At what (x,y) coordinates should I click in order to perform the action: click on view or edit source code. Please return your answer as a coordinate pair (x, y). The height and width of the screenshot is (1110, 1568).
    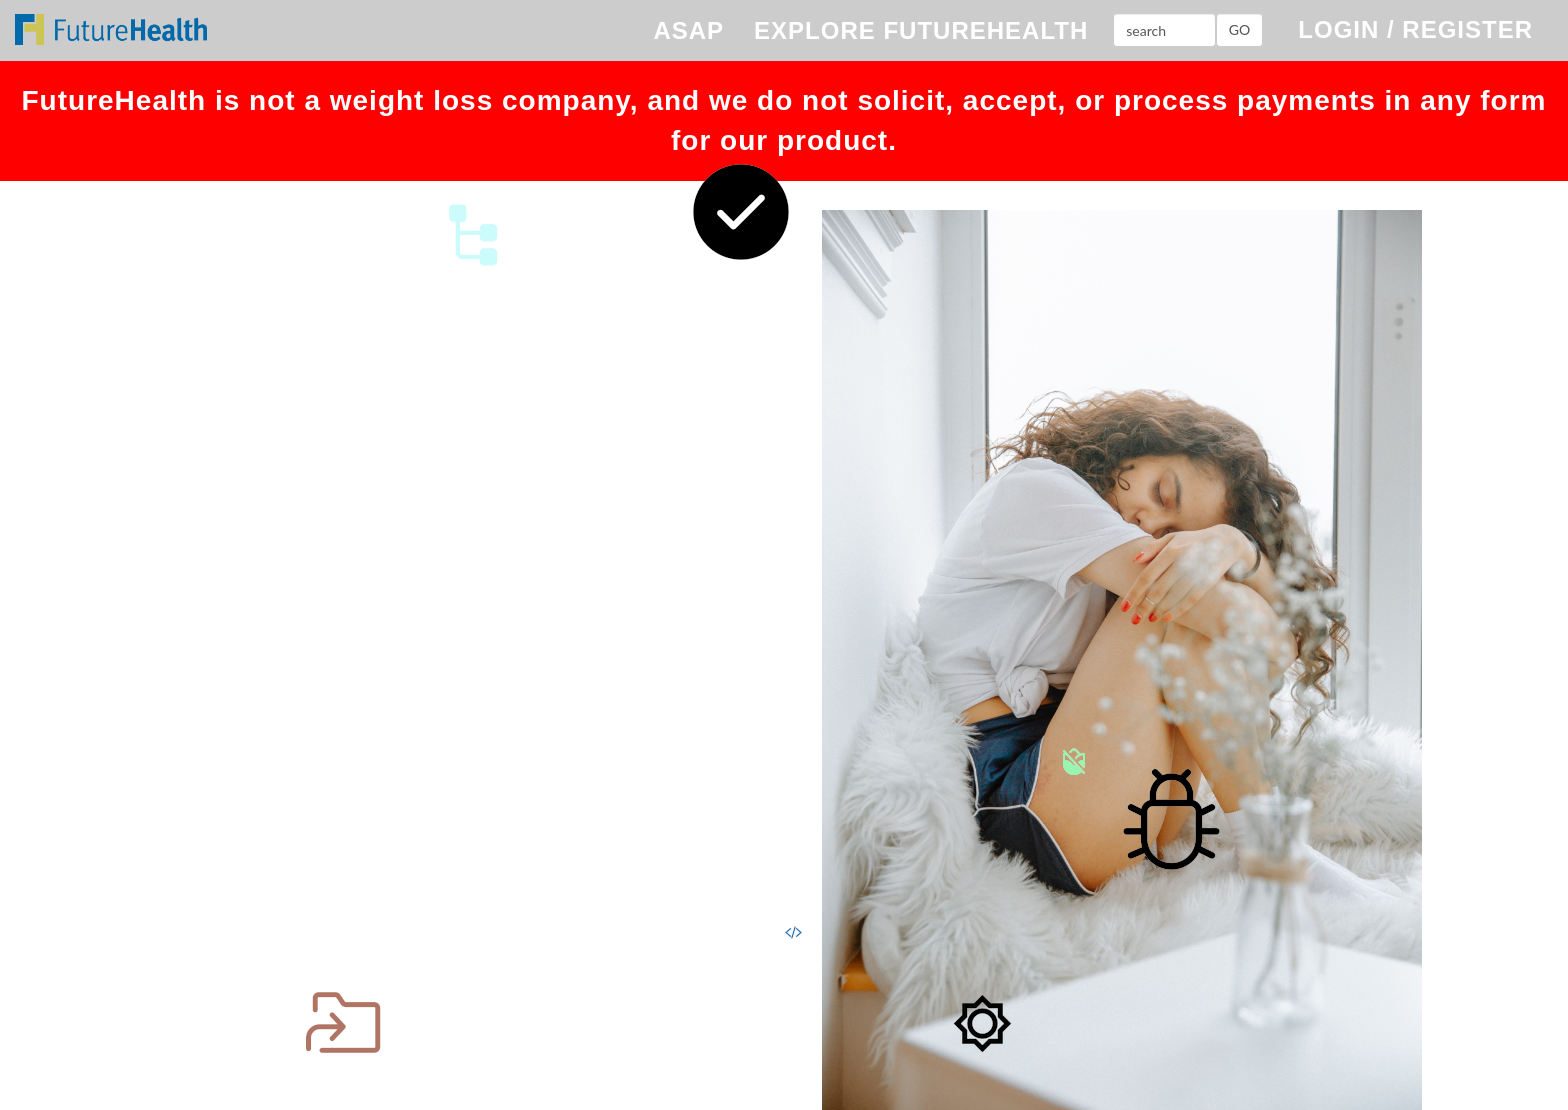
    Looking at the image, I should click on (793, 932).